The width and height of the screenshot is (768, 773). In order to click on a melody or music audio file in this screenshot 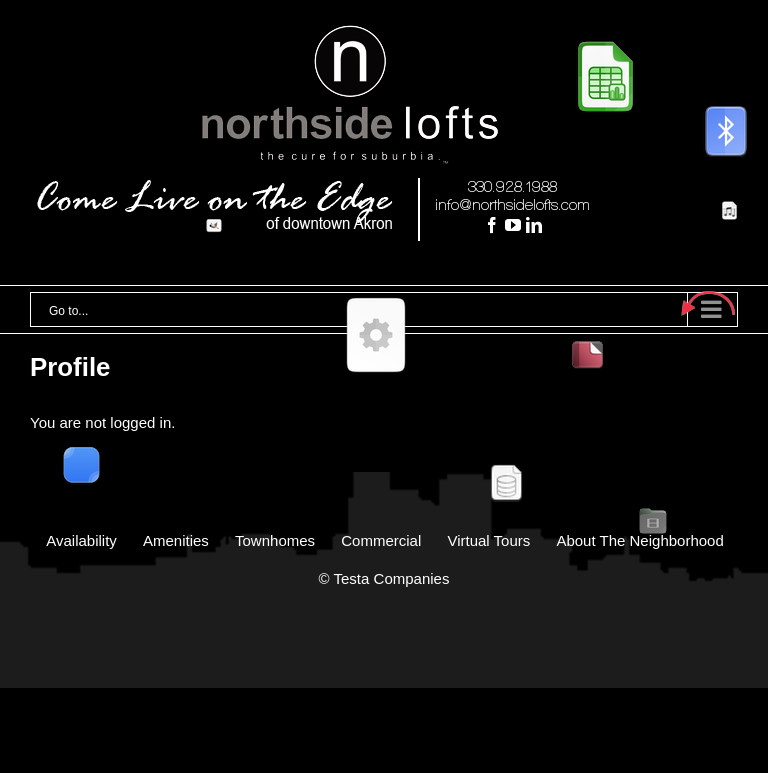, I will do `click(729, 210)`.